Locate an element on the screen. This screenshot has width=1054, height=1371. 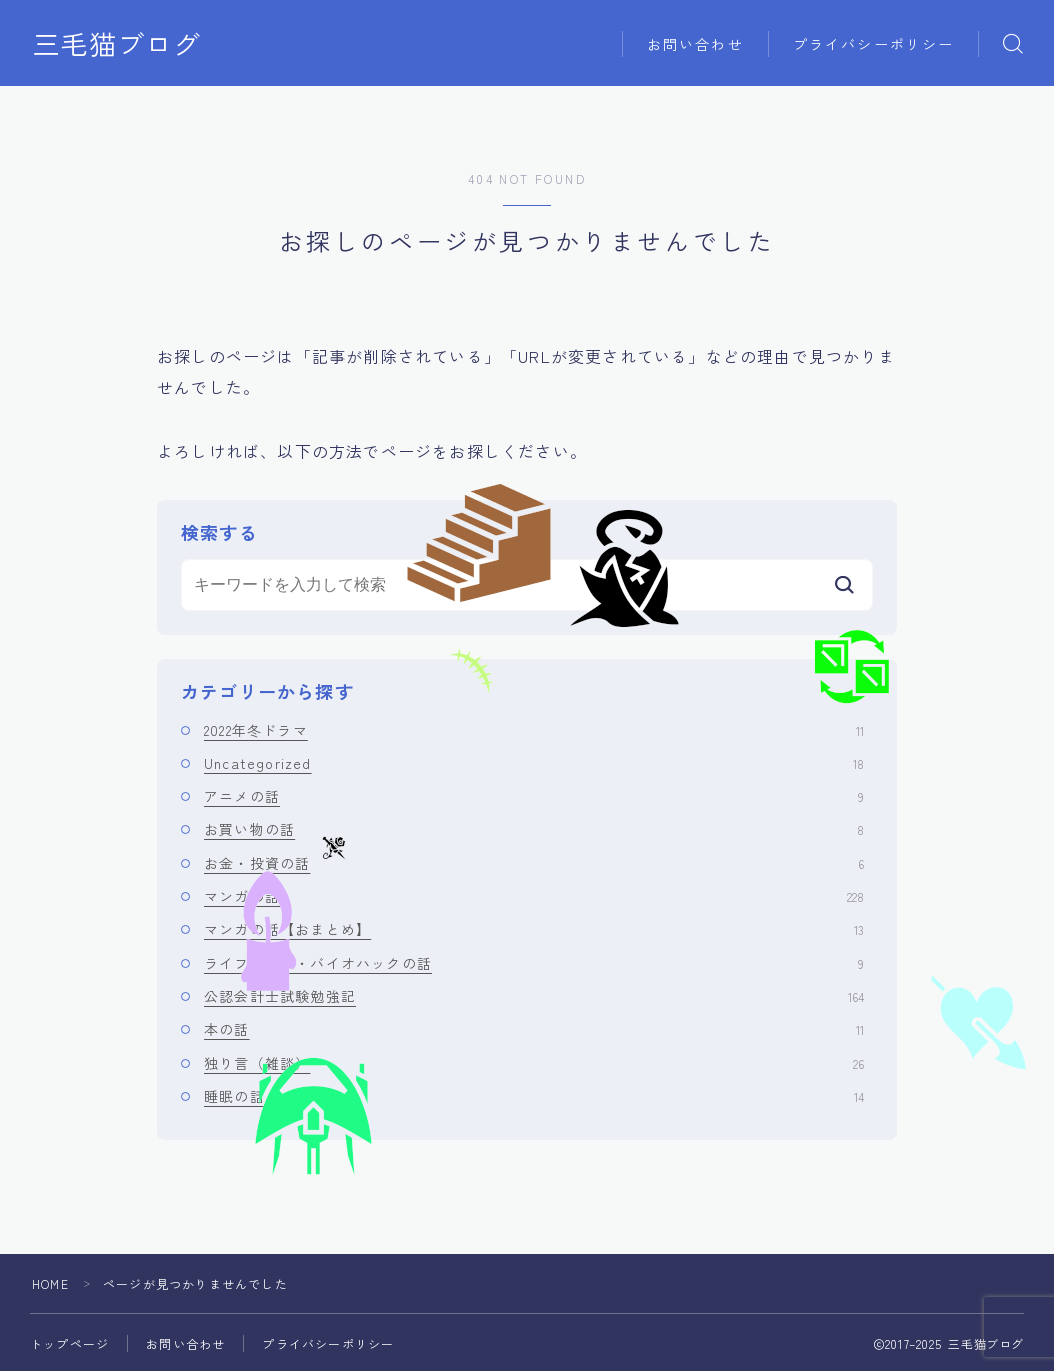
select interceptor ship class is located at coordinates (313, 1116).